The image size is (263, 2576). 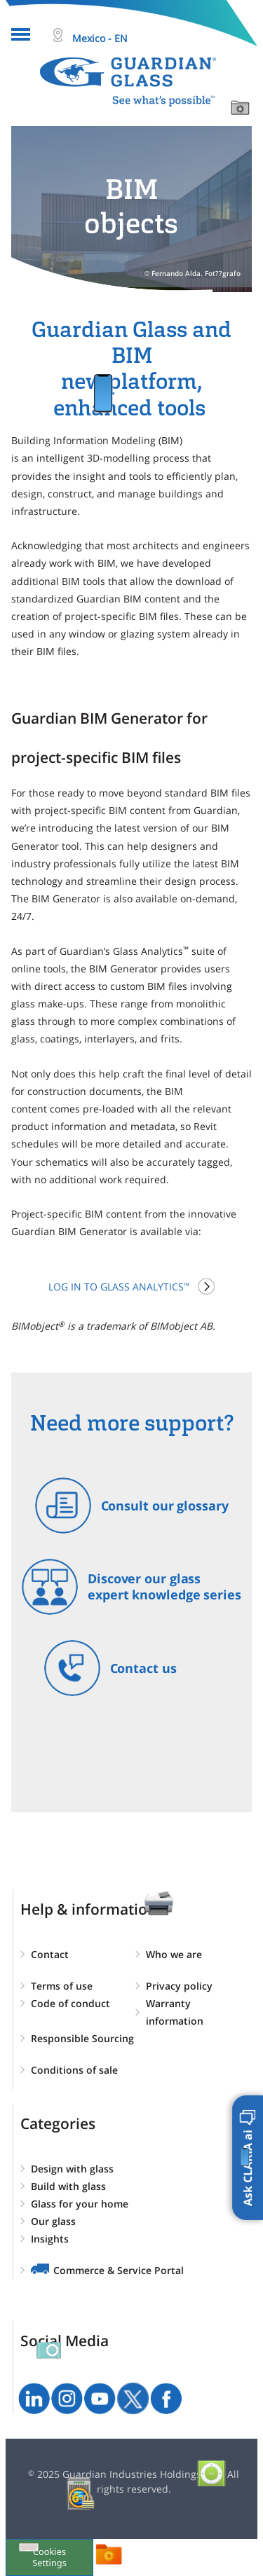 What do you see at coordinates (245, 2157) in the screenshot?
I see `iPhone 15 Pro device icon` at bounding box center [245, 2157].